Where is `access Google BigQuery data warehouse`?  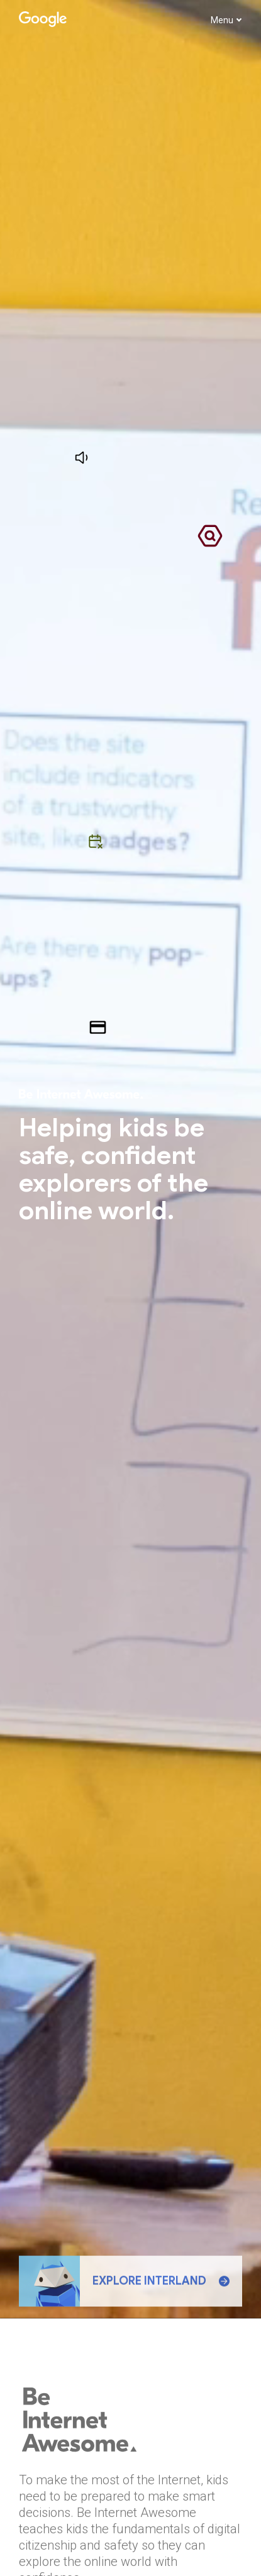
access Google BigQuery data warehouse is located at coordinates (210, 536).